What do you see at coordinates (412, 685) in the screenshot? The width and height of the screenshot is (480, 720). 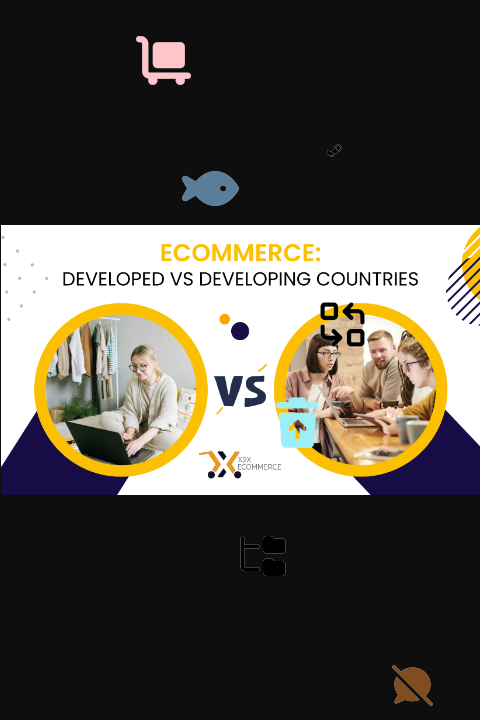 I see `mute or disable comments` at bounding box center [412, 685].